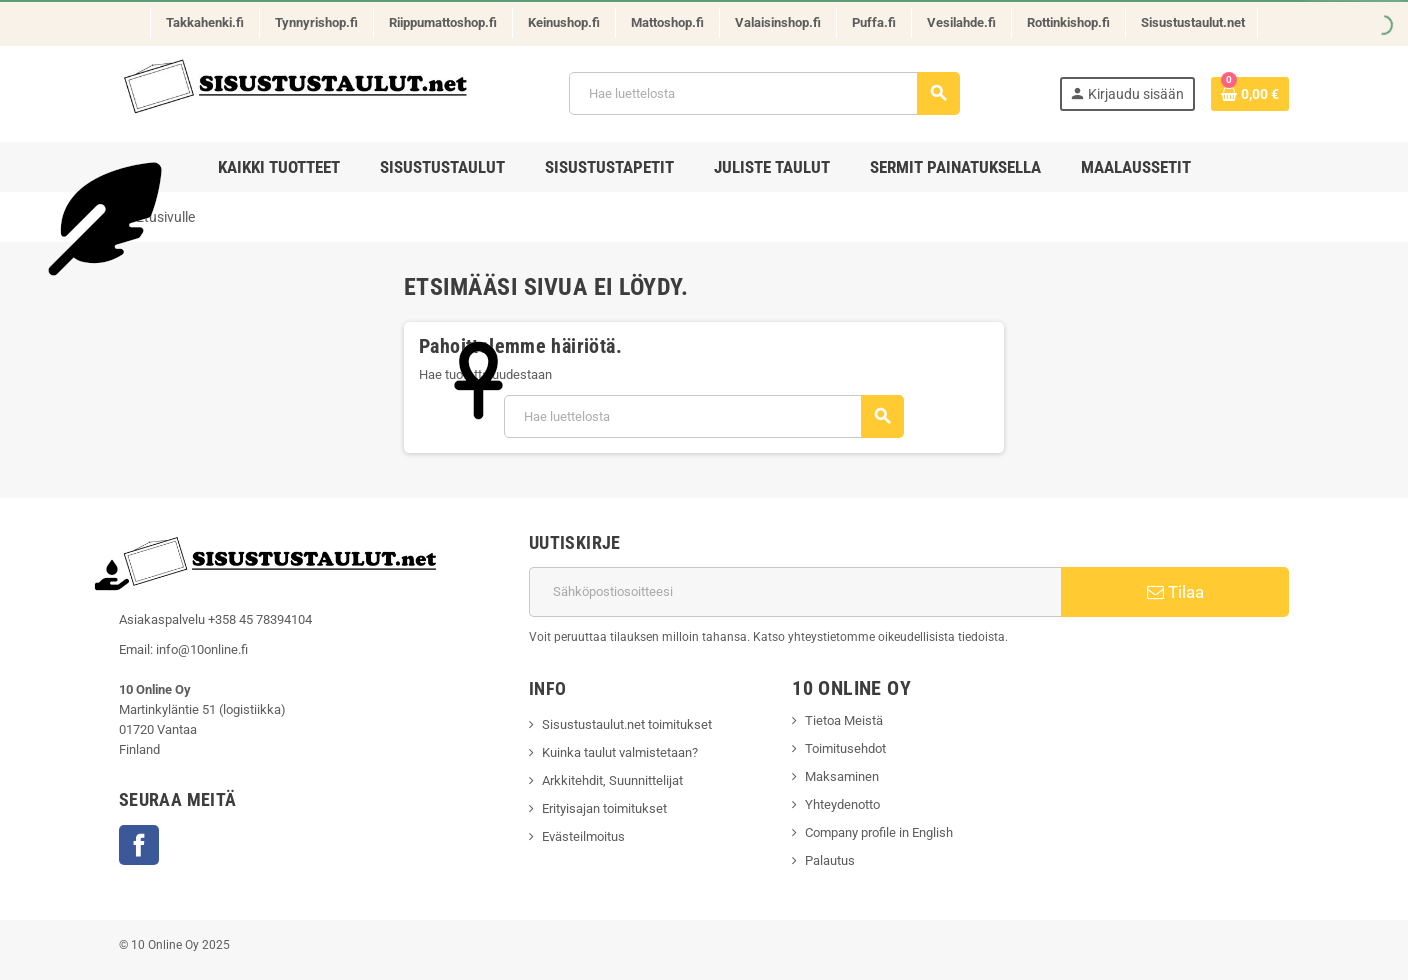 The width and height of the screenshot is (1408, 980). I want to click on compose a new message or note, so click(104, 220).